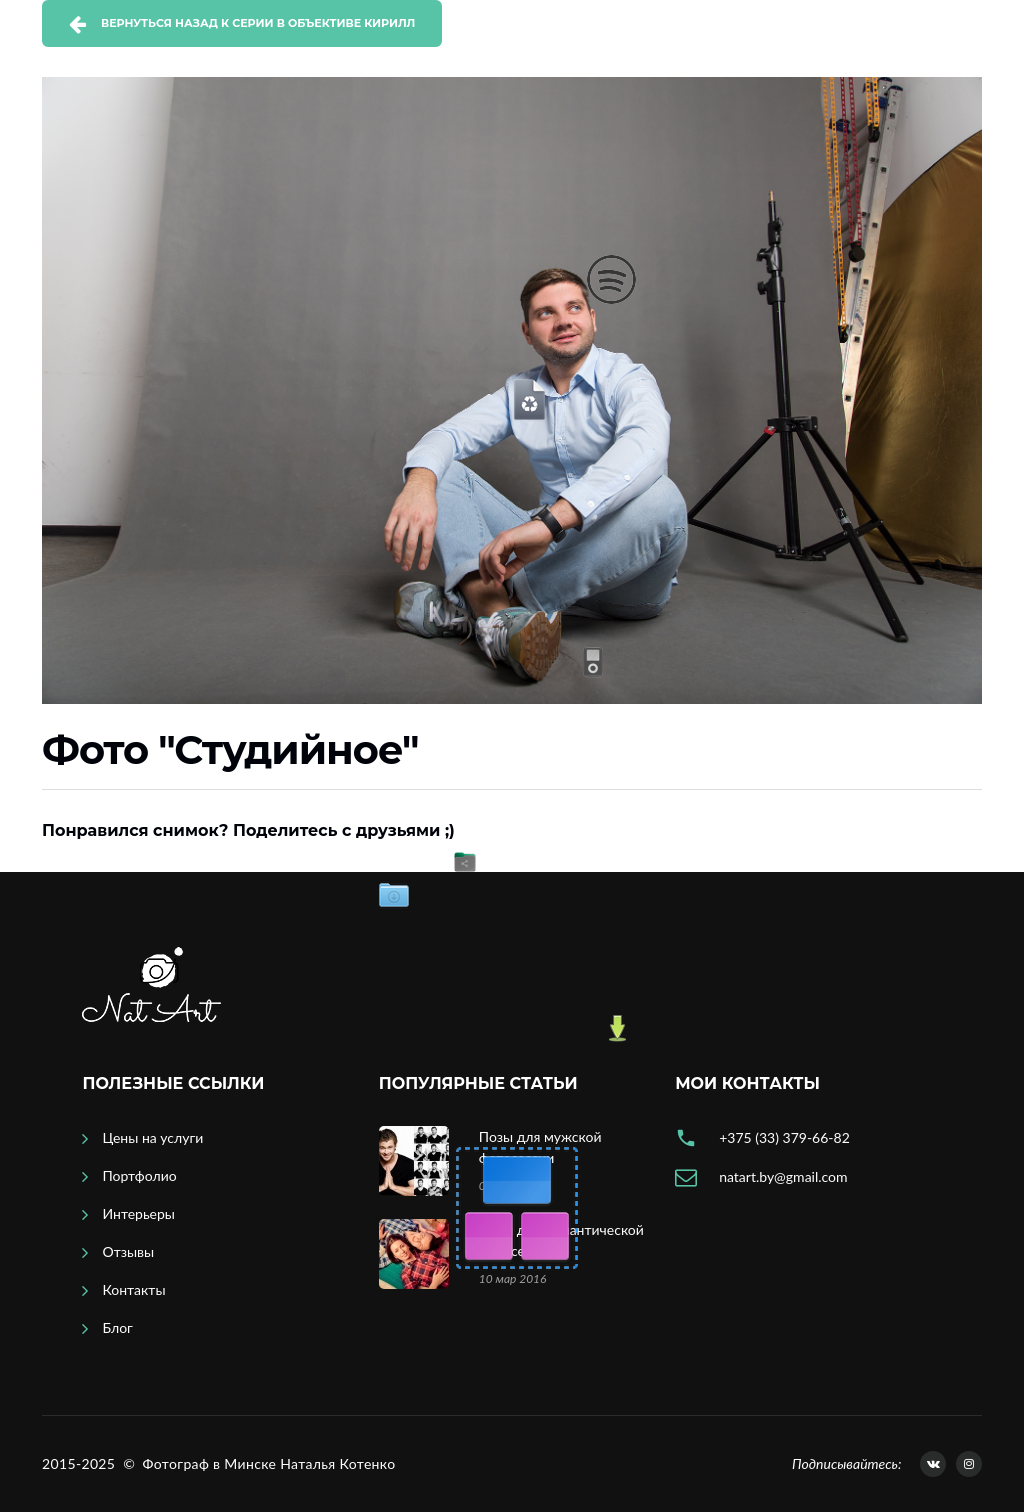 This screenshot has height=1512, width=1024. I want to click on multimedia player device icon, so click(593, 662).